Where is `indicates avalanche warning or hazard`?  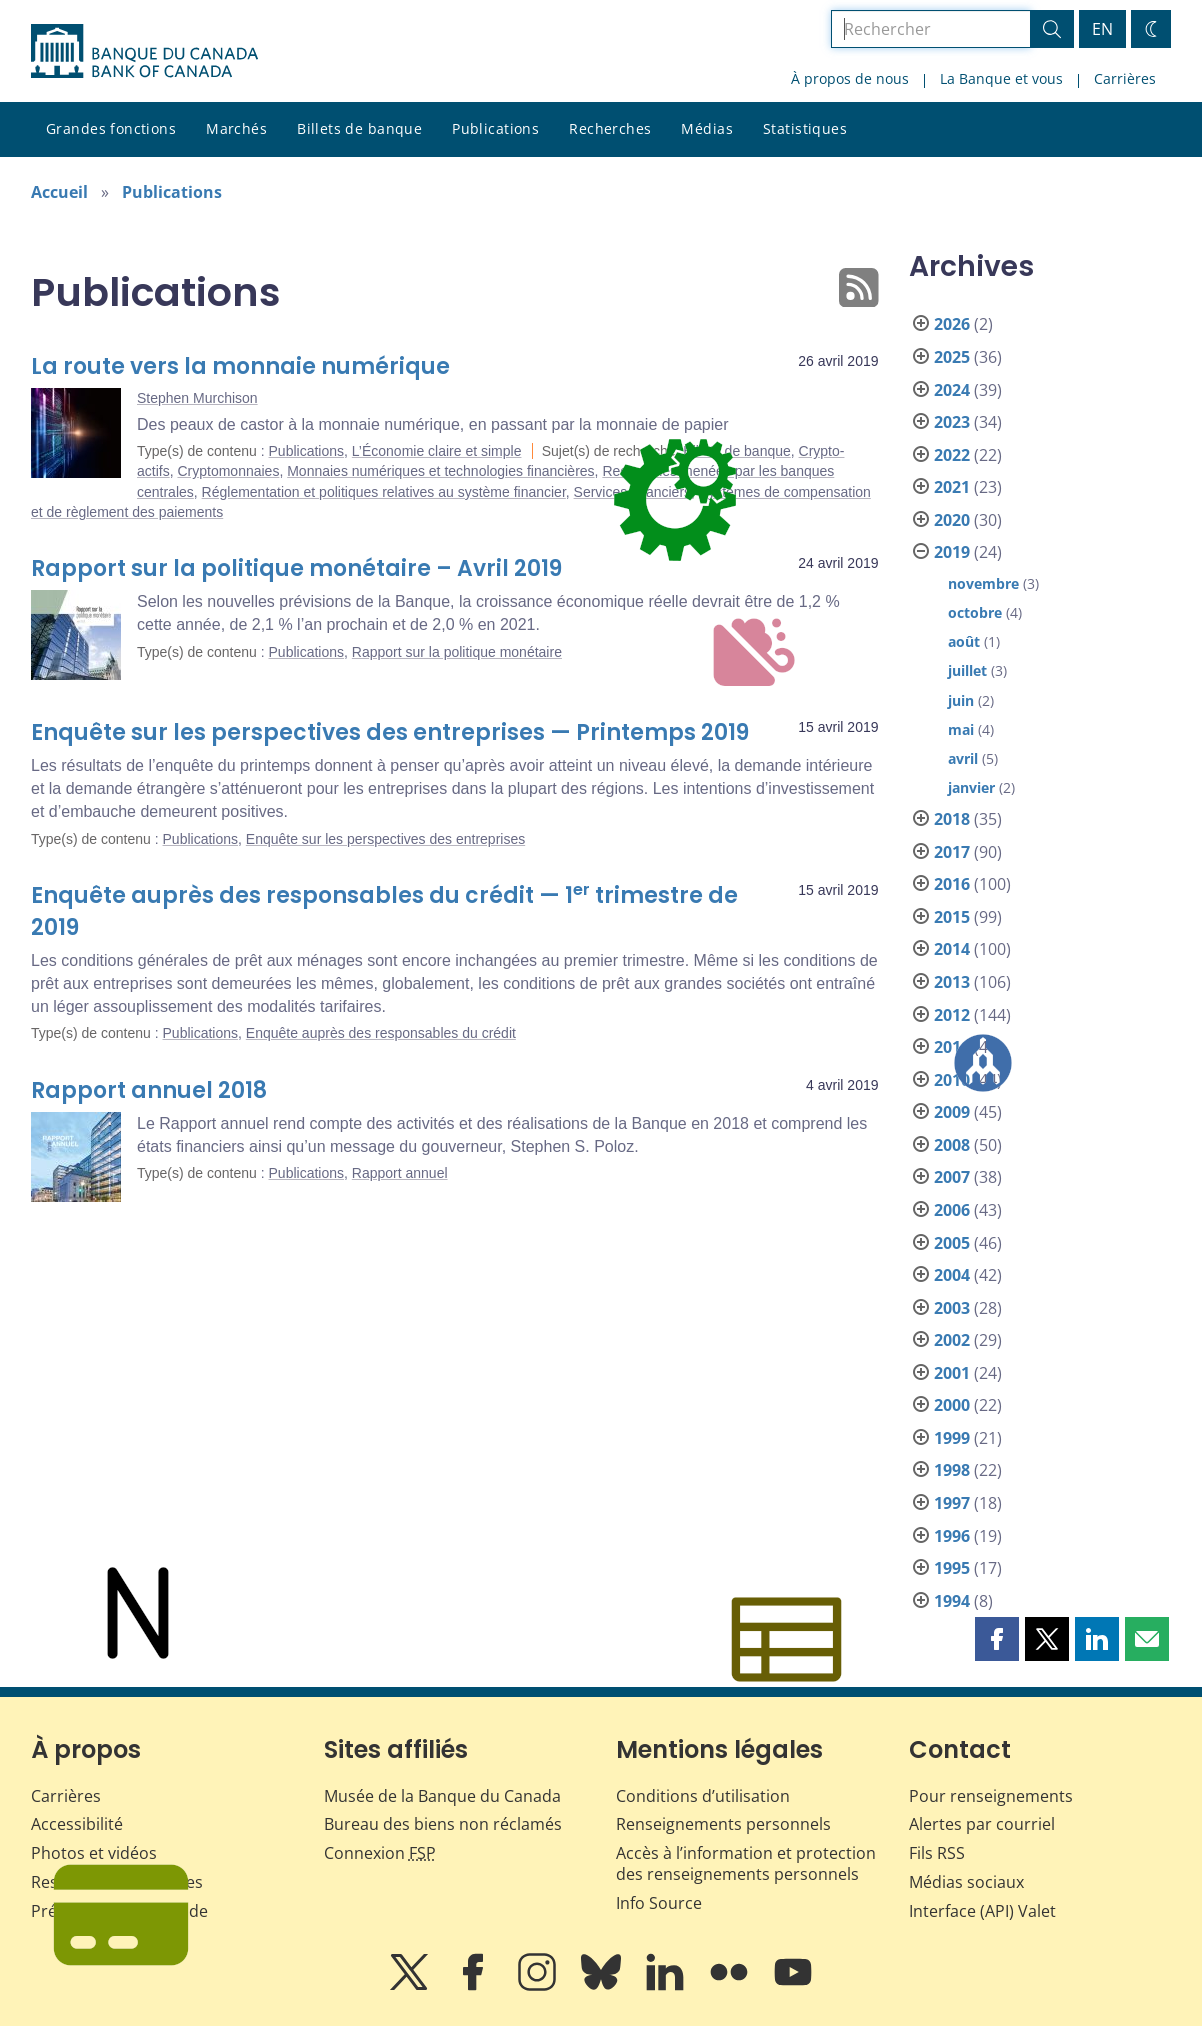 indicates avalanche warning or hazard is located at coordinates (754, 650).